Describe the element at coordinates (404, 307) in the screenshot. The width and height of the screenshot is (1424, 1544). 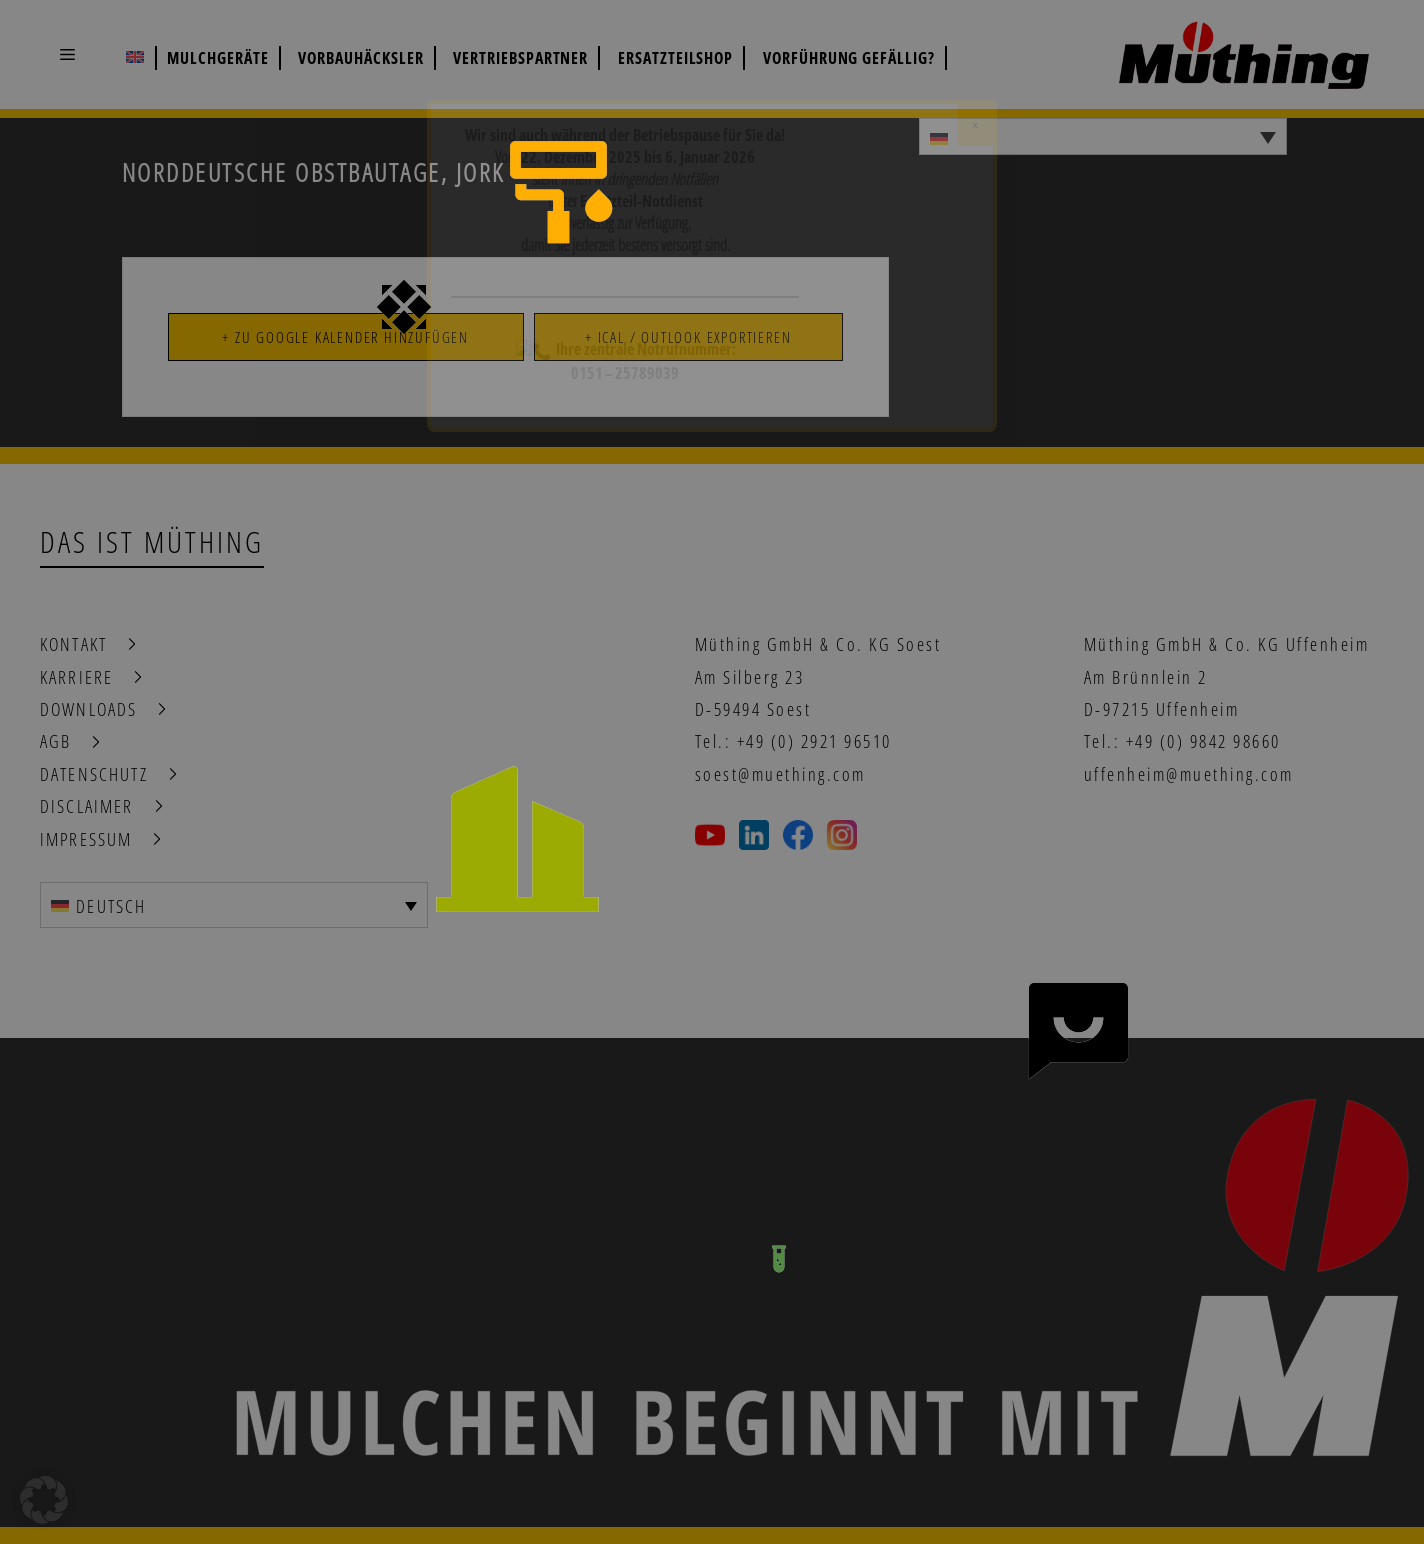
I see `centos linux operating system logo` at that location.